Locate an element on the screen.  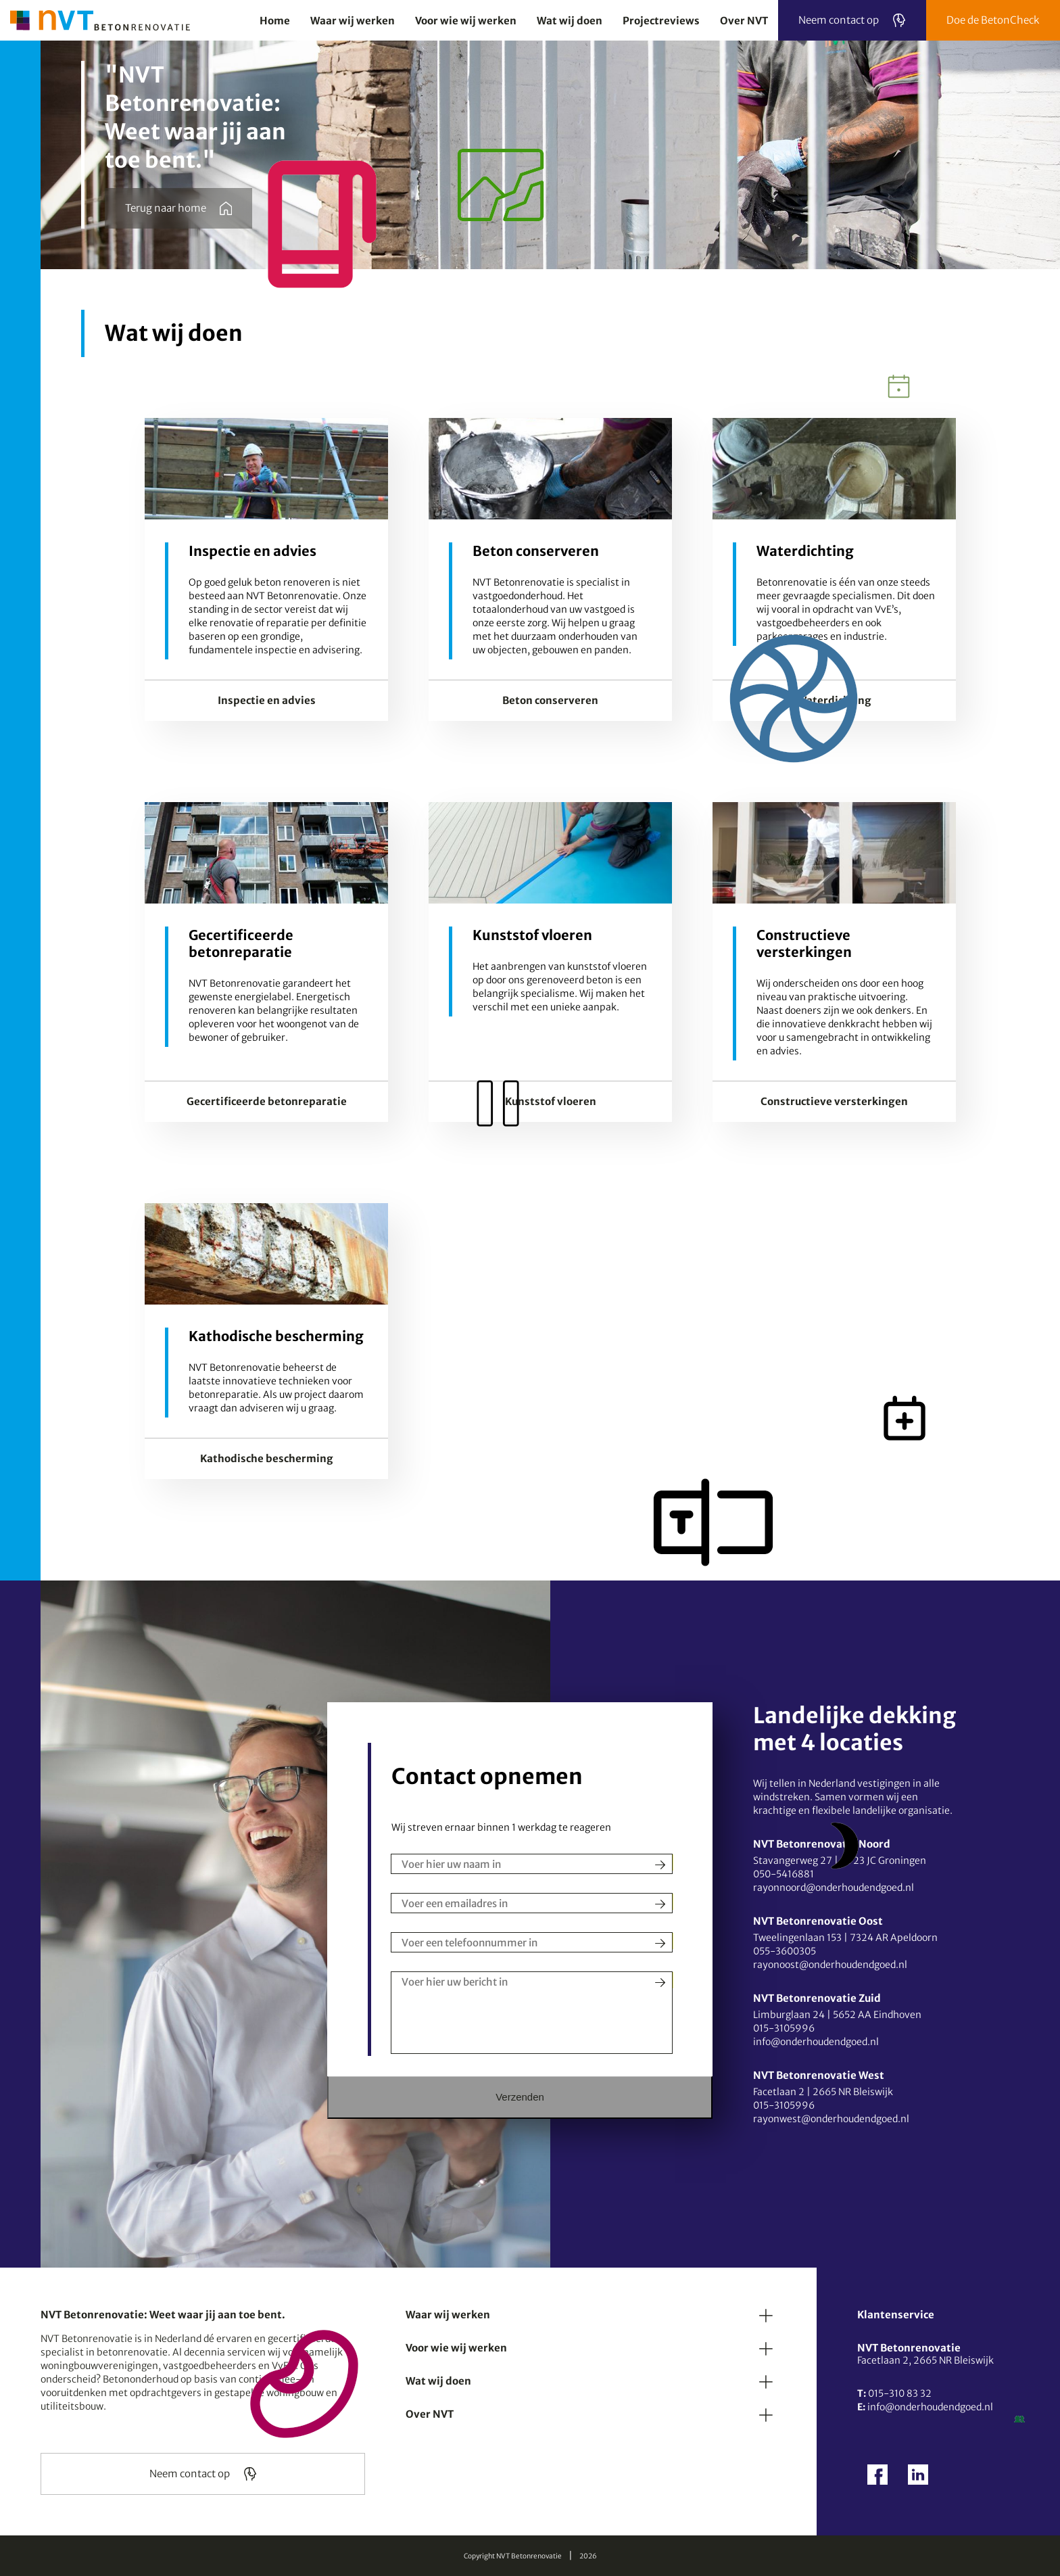
indicates a broken or corrupted image file is located at coordinates (500, 185).